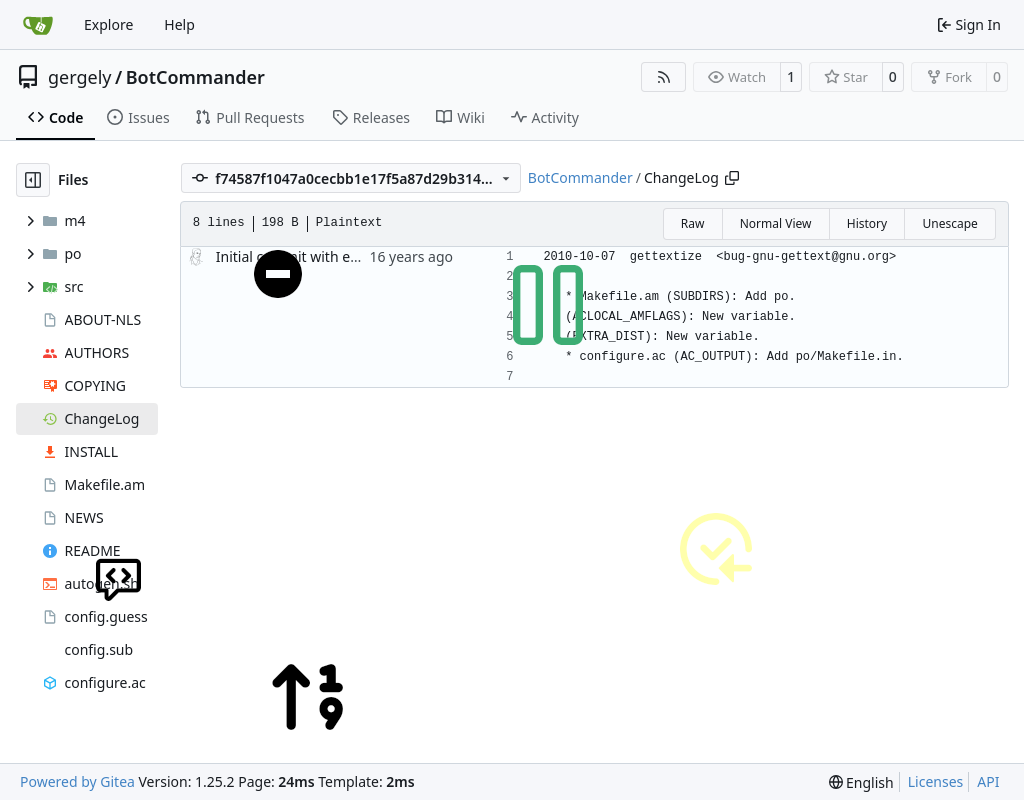  What do you see at coordinates (310, 697) in the screenshot?
I see `sort numbers in ascending order` at bounding box center [310, 697].